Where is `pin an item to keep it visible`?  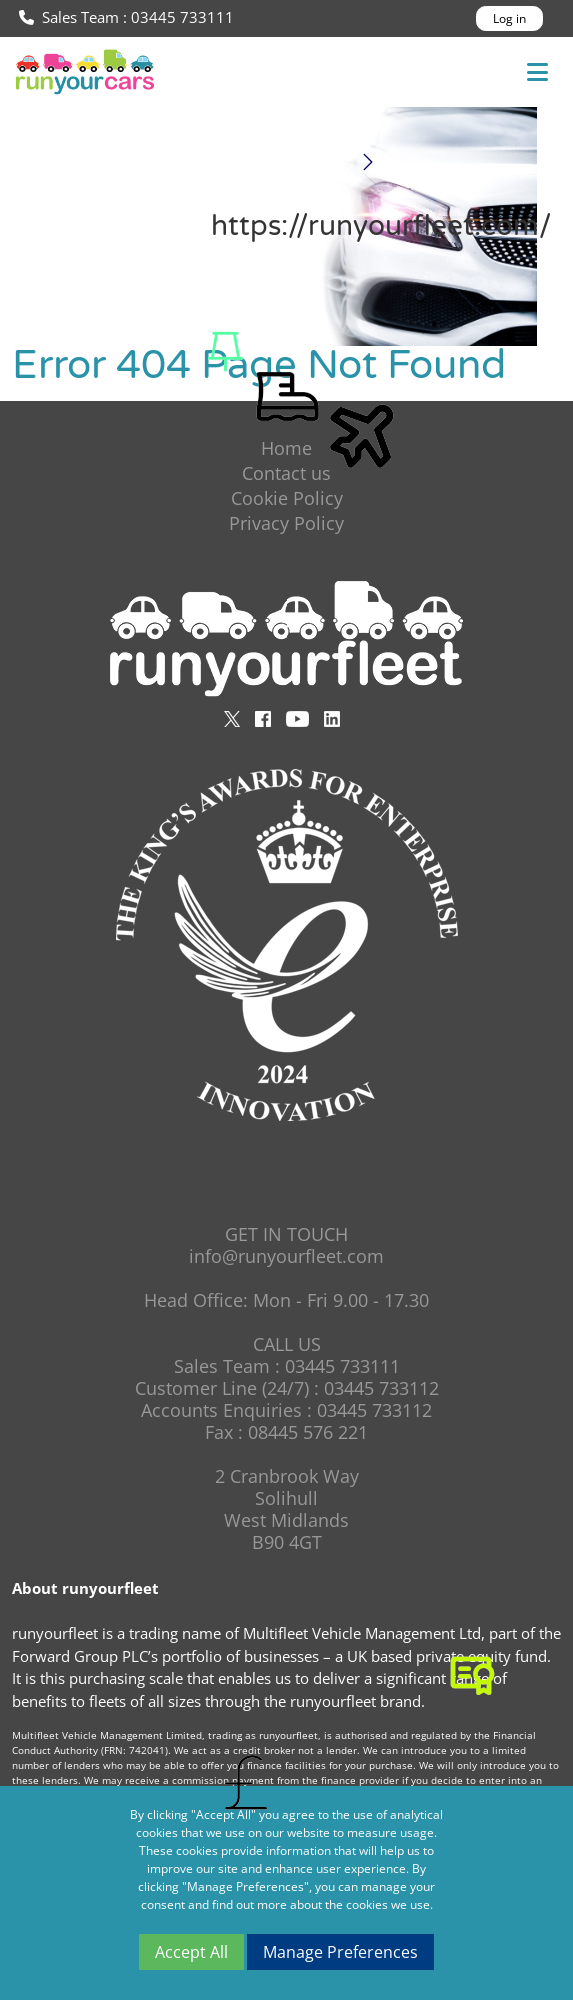 pin an item to keep it visible is located at coordinates (225, 349).